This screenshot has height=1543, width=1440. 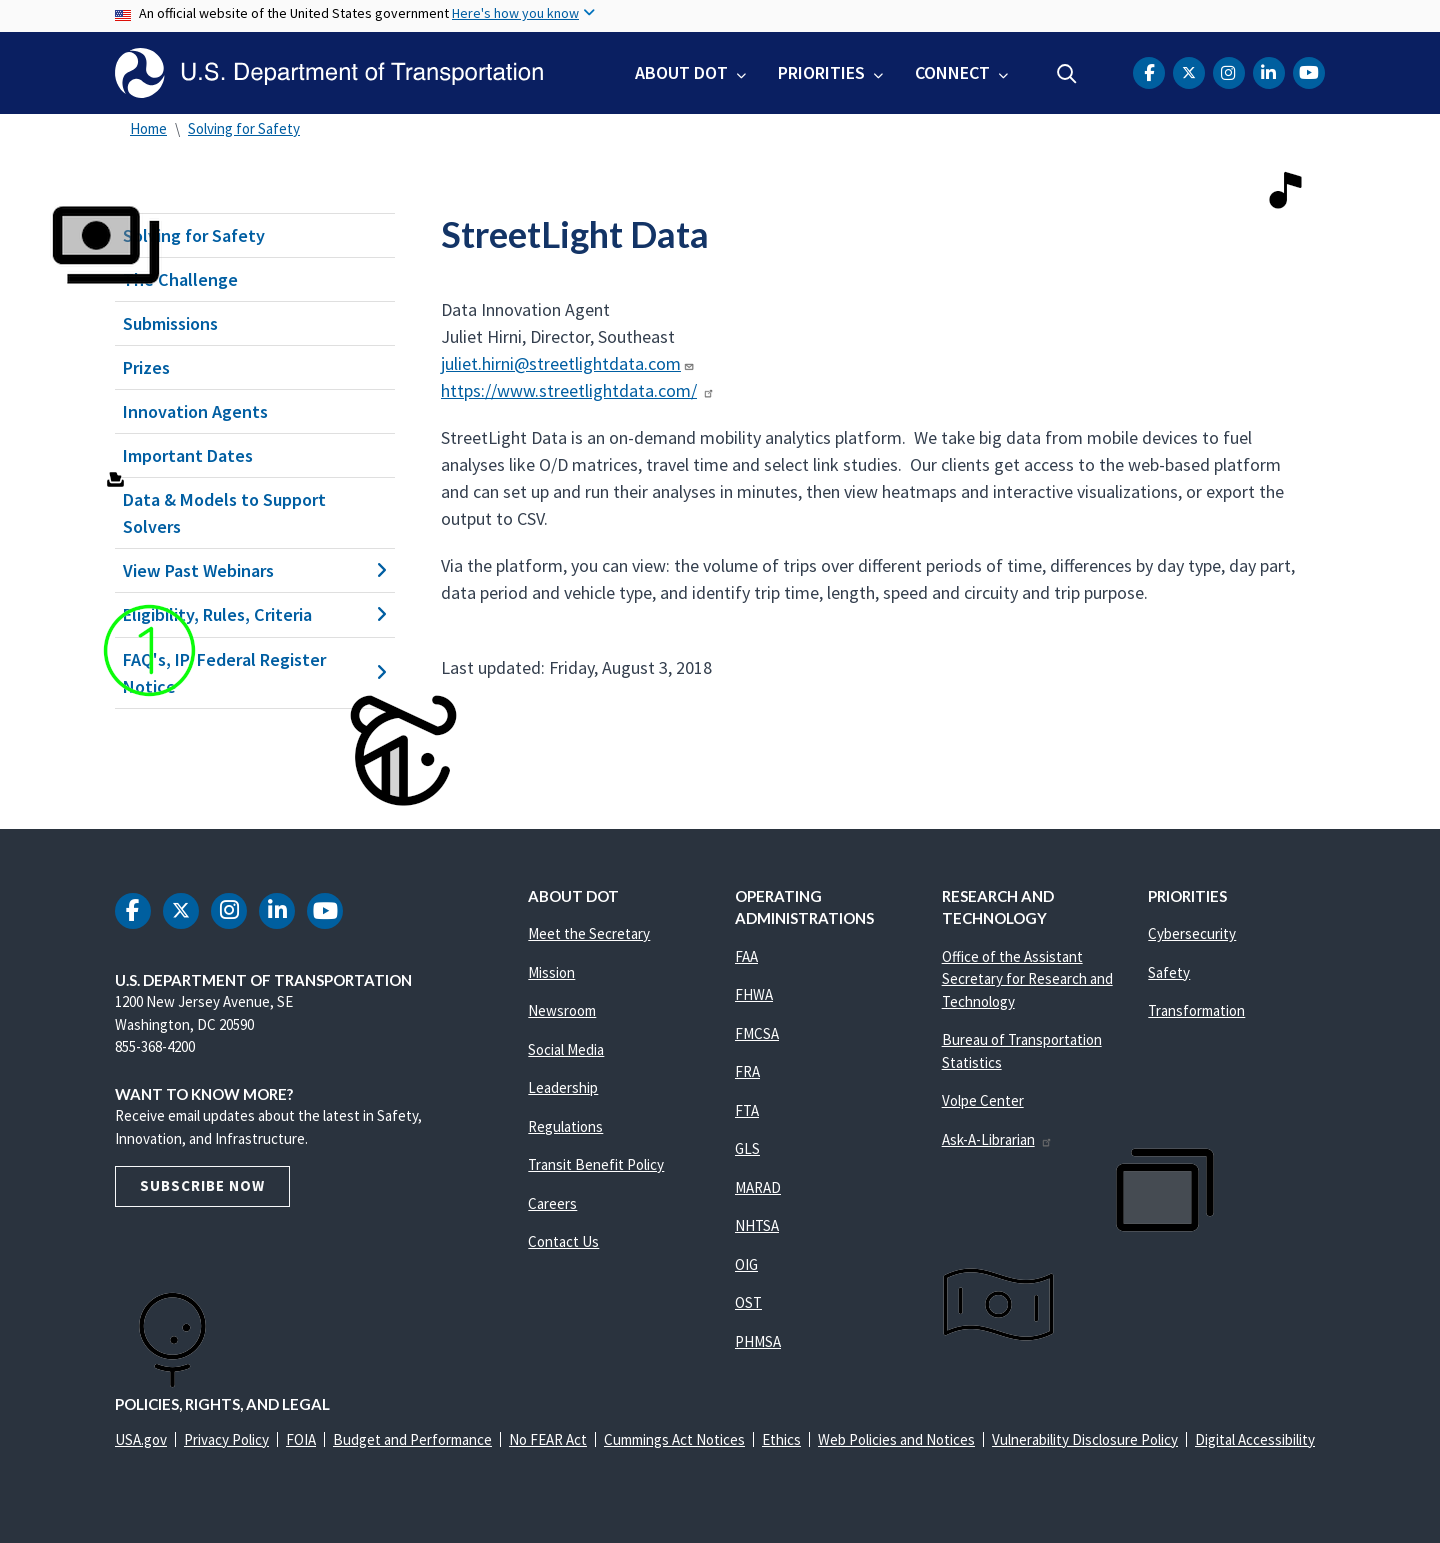 What do you see at coordinates (149, 650) in the screenshot?
I see `indicates the first step in a sequence or process` at bounding box center [149, 650].